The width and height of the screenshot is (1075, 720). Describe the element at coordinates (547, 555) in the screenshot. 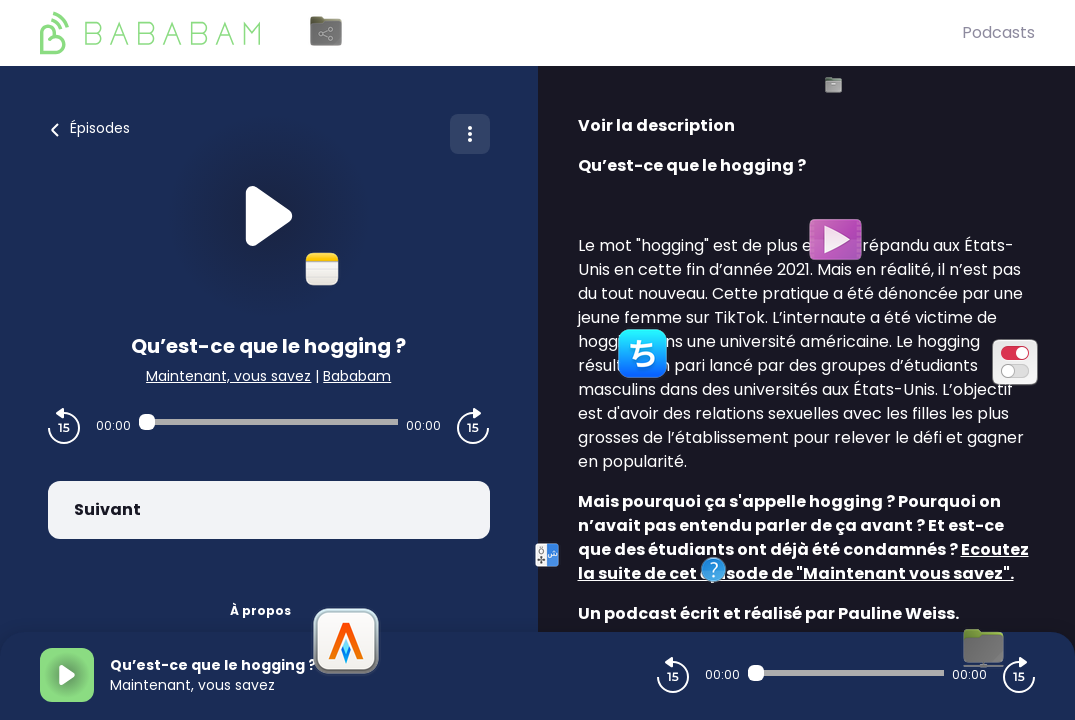

I see `open the character map application` at that location.